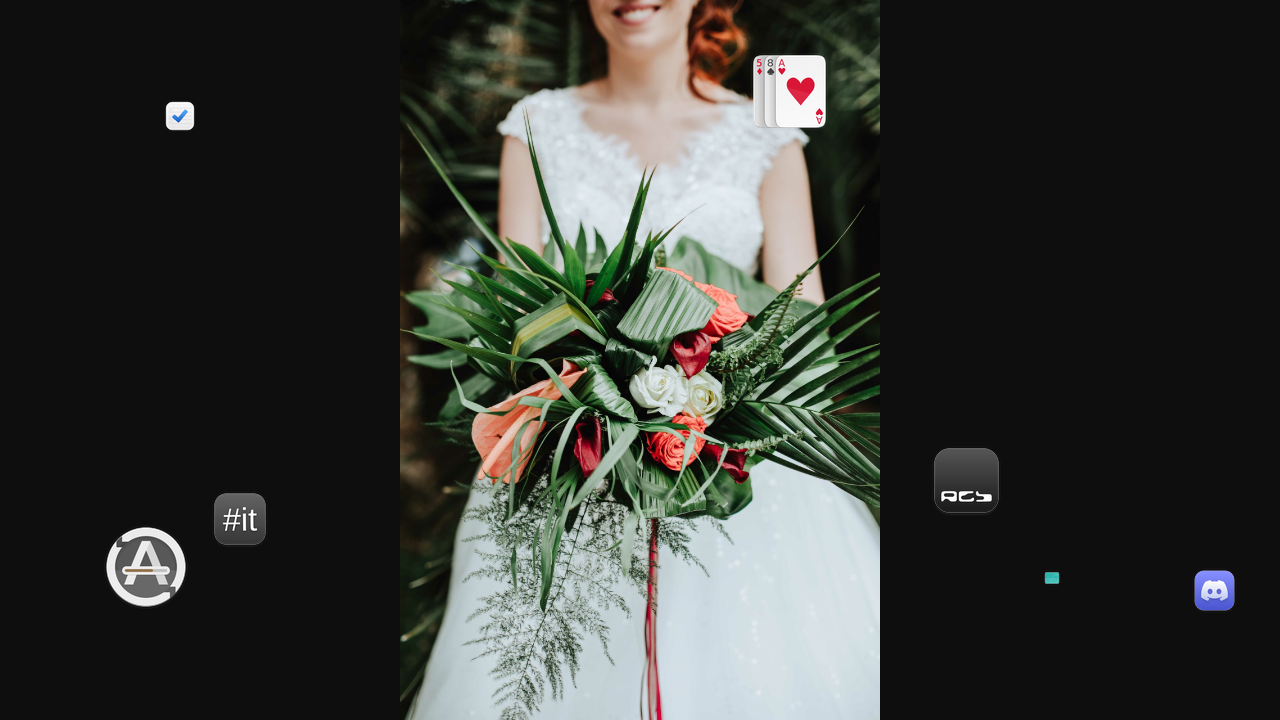 The height and width of the screenshot is (720, 1280). What do you see at coordinates (180, 116) in the screenshot?
I see `open agenda task management app` at bounding box center [180, 116].